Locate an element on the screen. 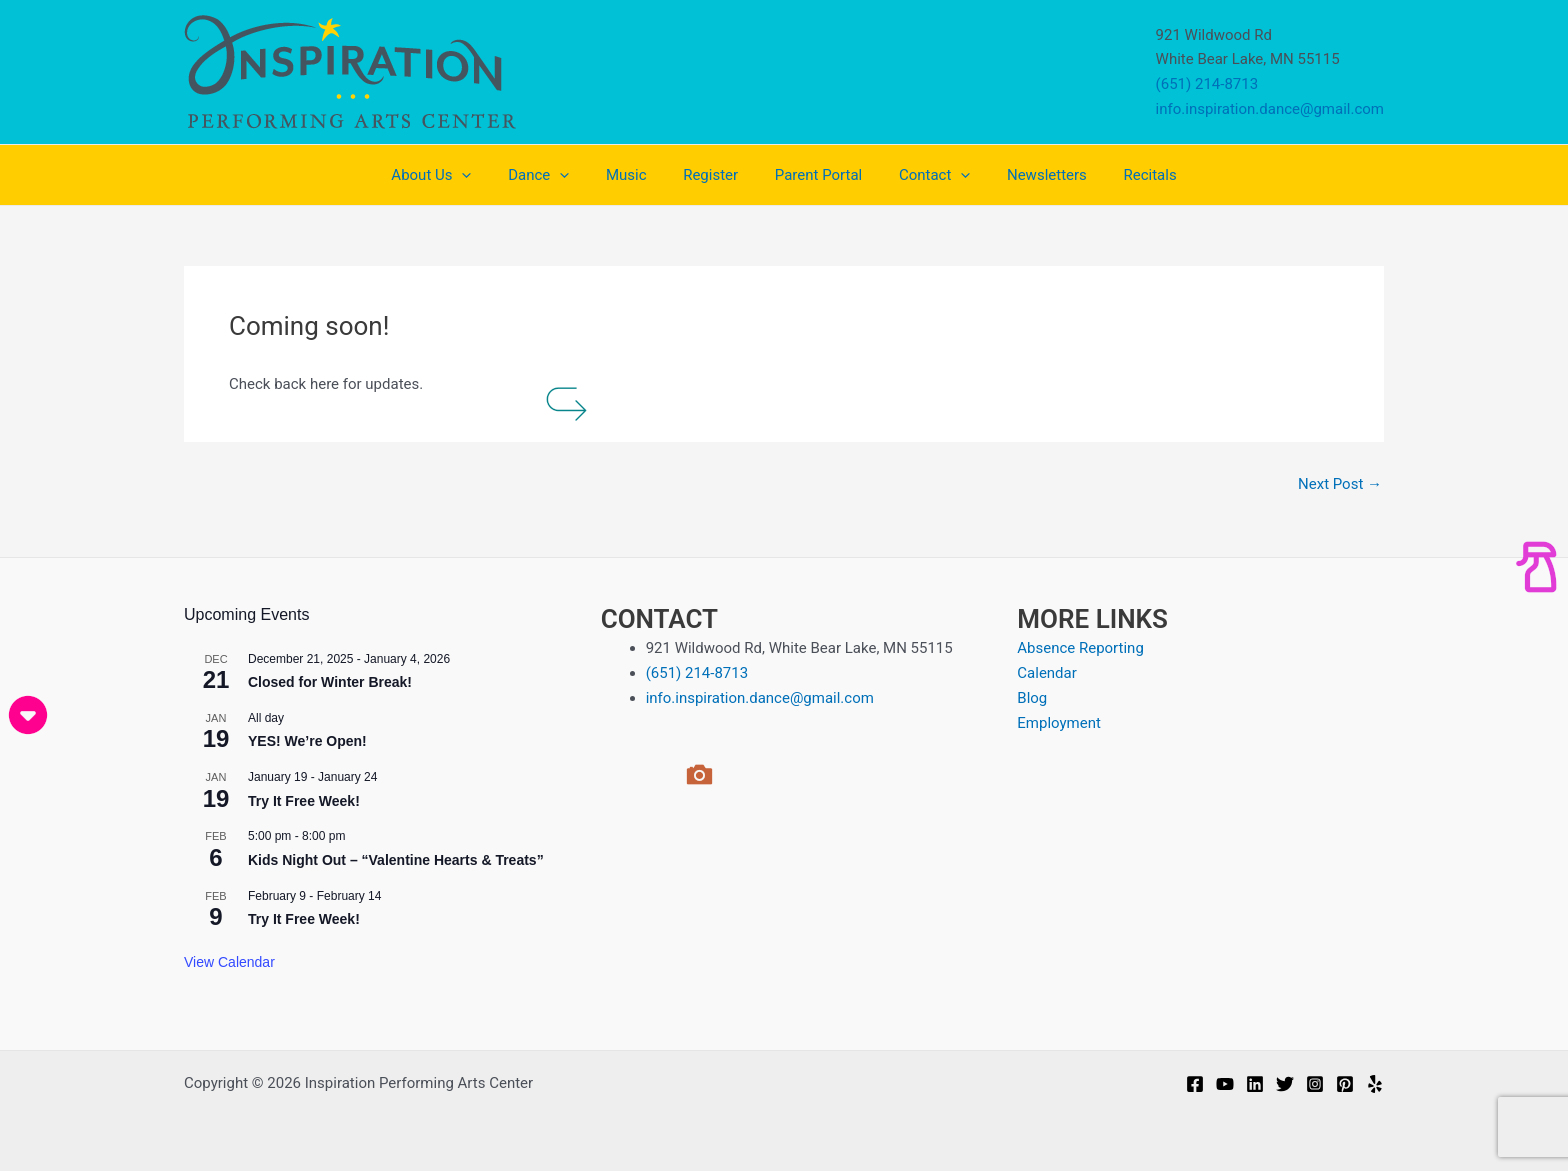 This screenshot has width=1568, height=1171. expand dropdown menu is located at coordinates (28, 715).